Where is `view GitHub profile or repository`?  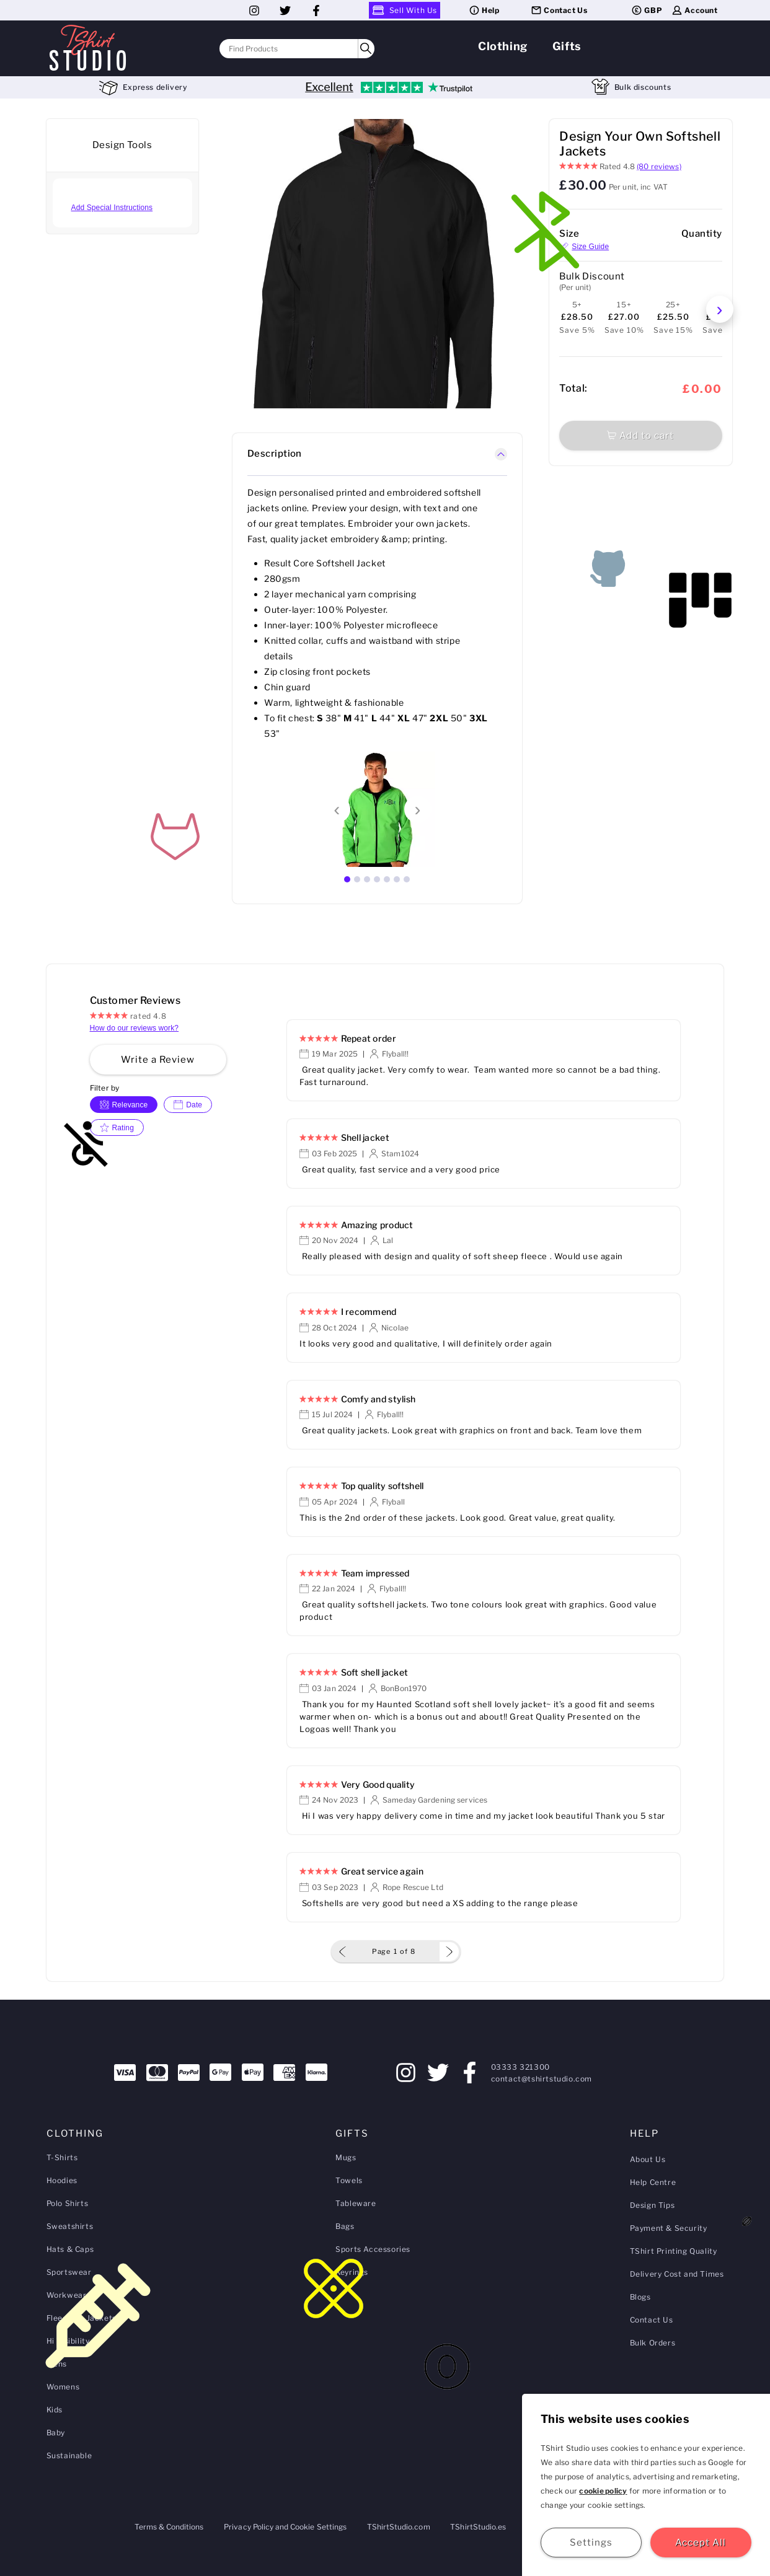 view GitHub profile or repository is located at coordinates (608, 568).